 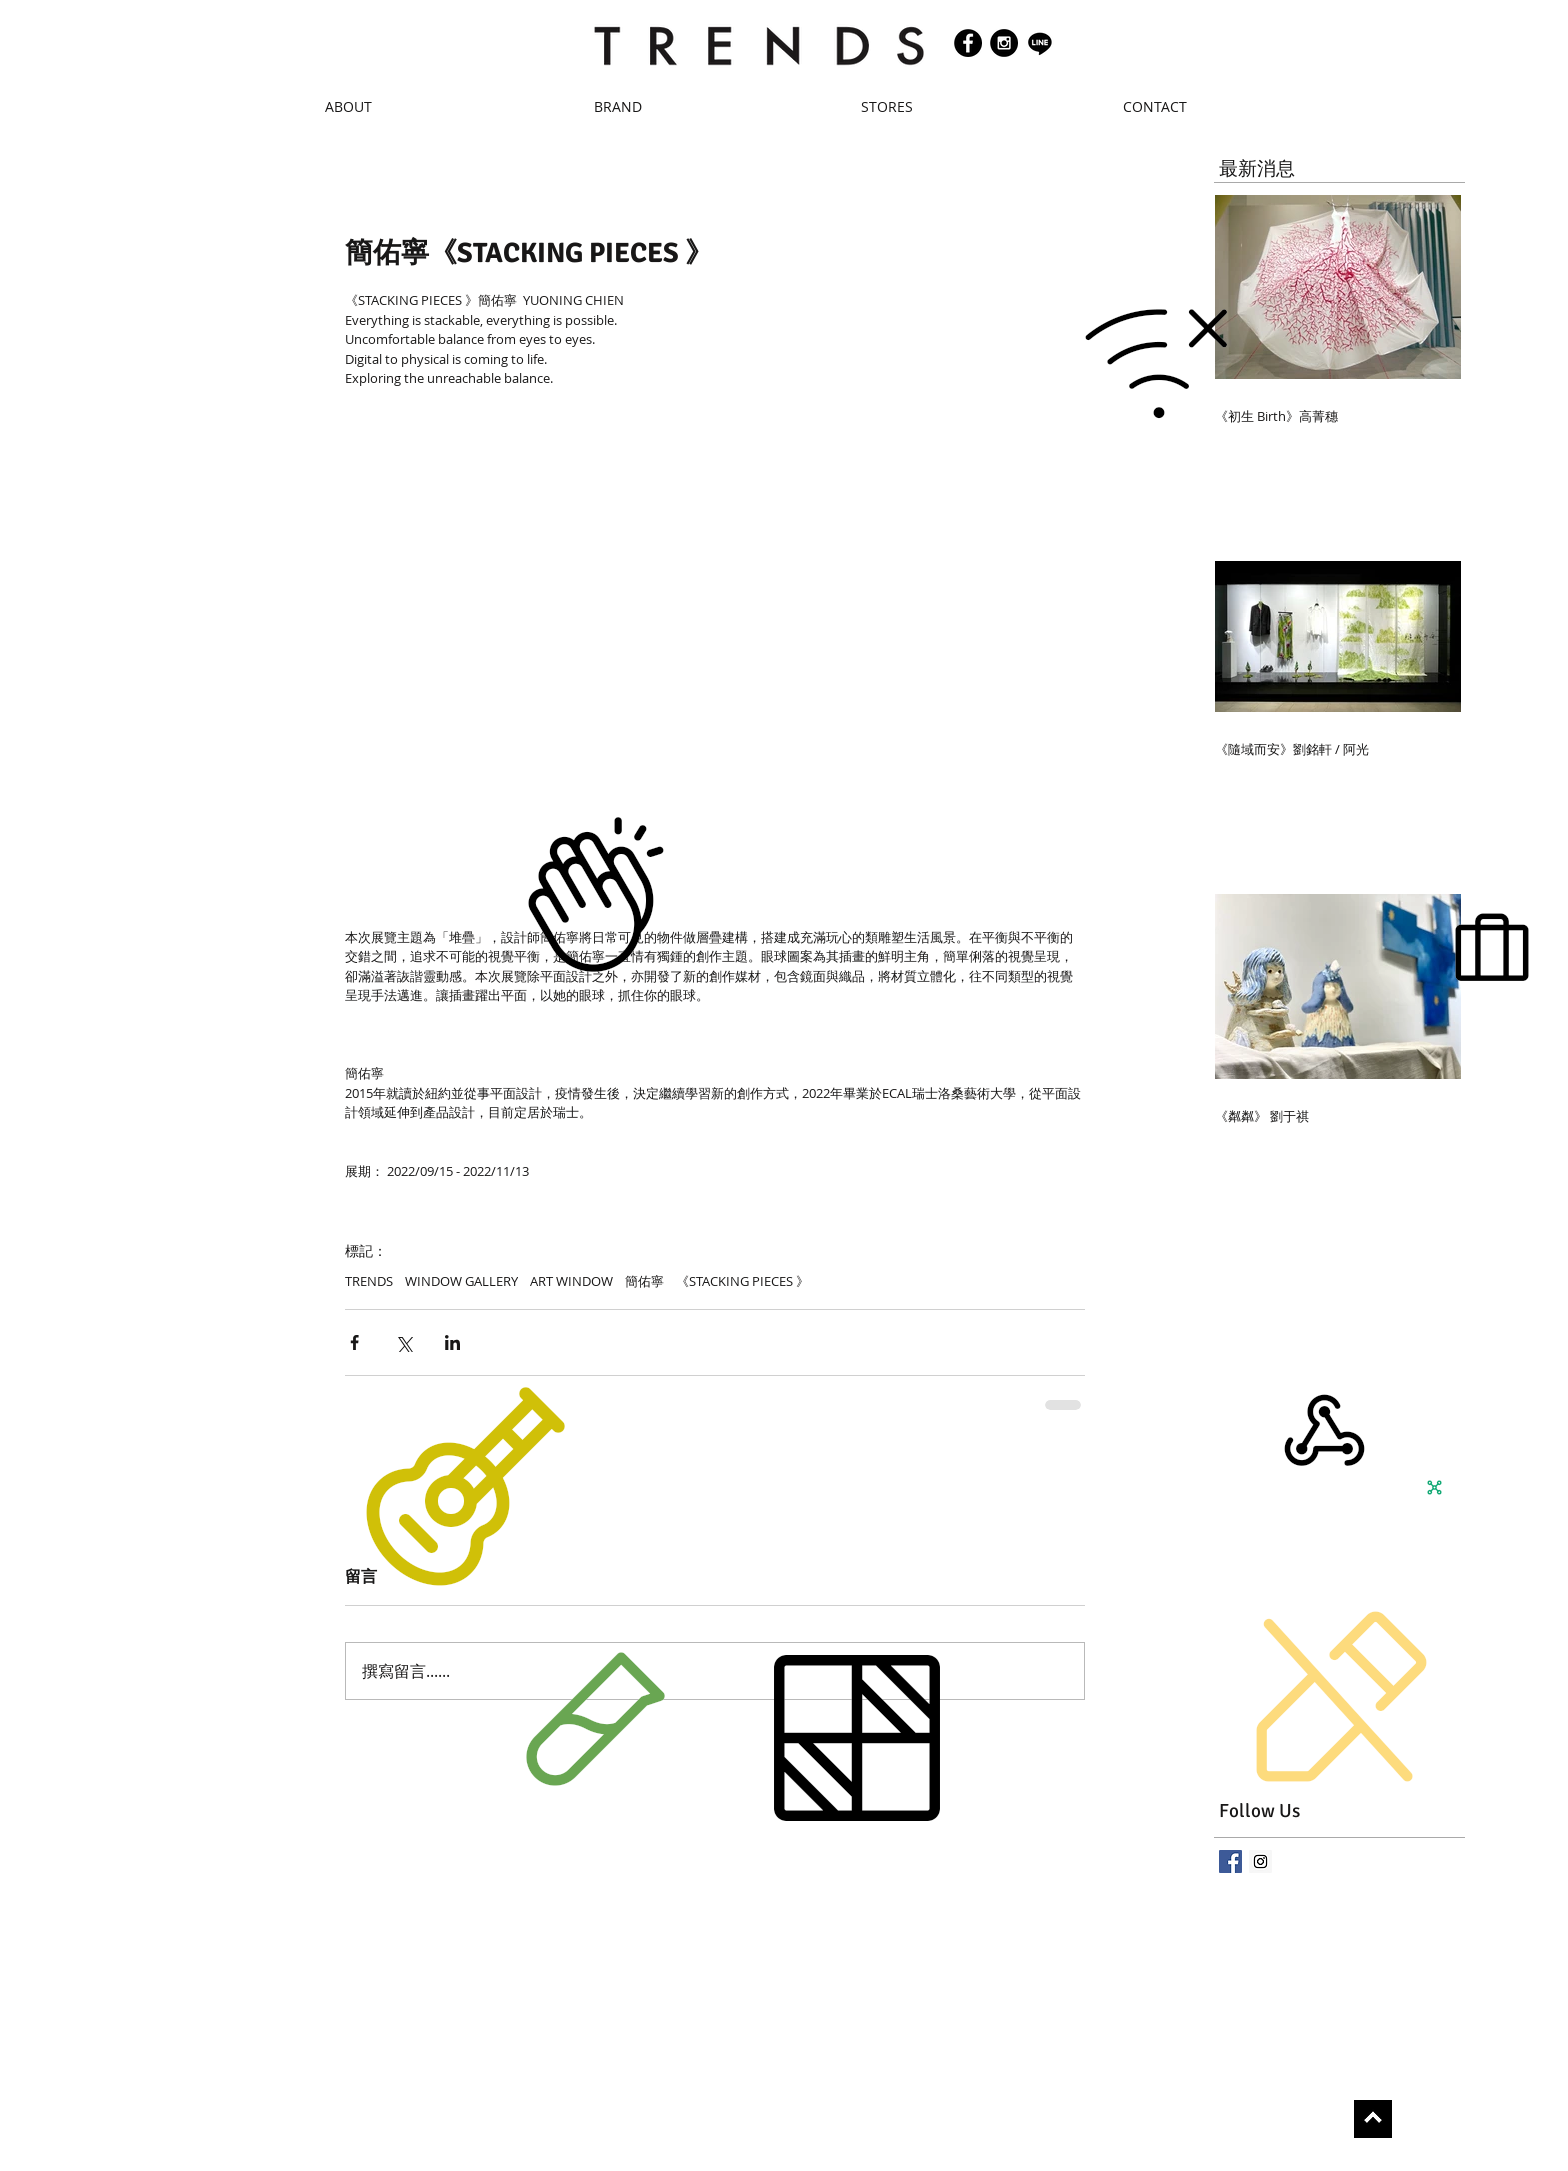 What do you see at coordinates (593, 894) in the screenshot?
I see `applaud or show appreciation for content` at bounding box center [593, 894].